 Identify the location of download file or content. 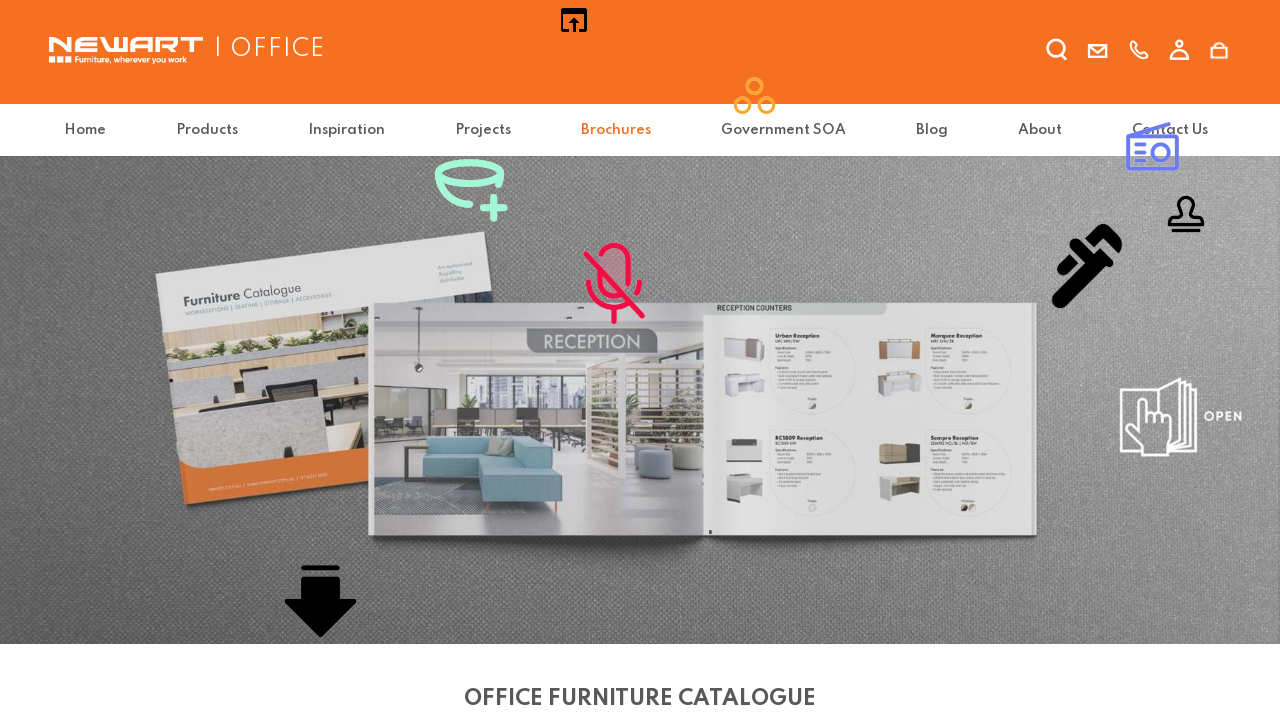
(320, 598).